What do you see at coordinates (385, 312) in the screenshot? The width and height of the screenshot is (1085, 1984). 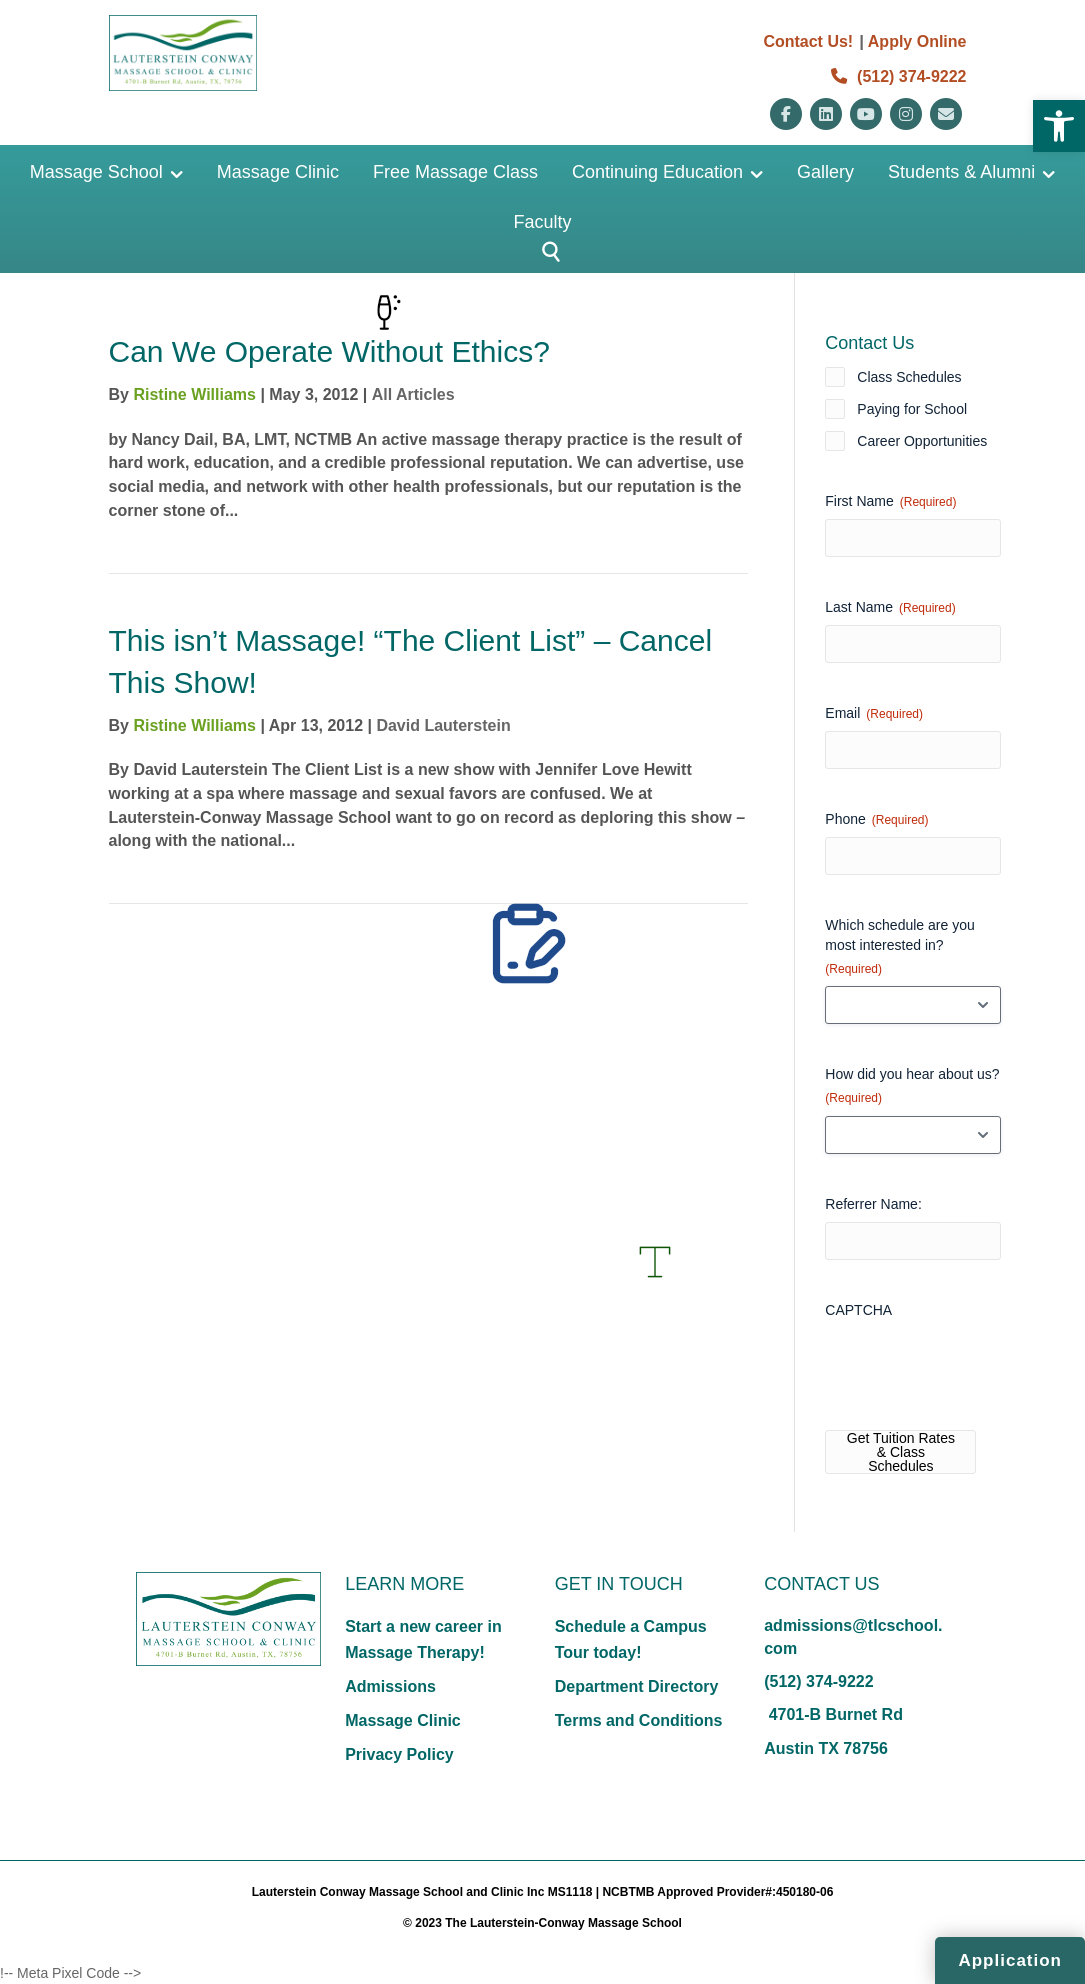 I see `celebrate an achievement or milestone` at bounding box center [385, 312].